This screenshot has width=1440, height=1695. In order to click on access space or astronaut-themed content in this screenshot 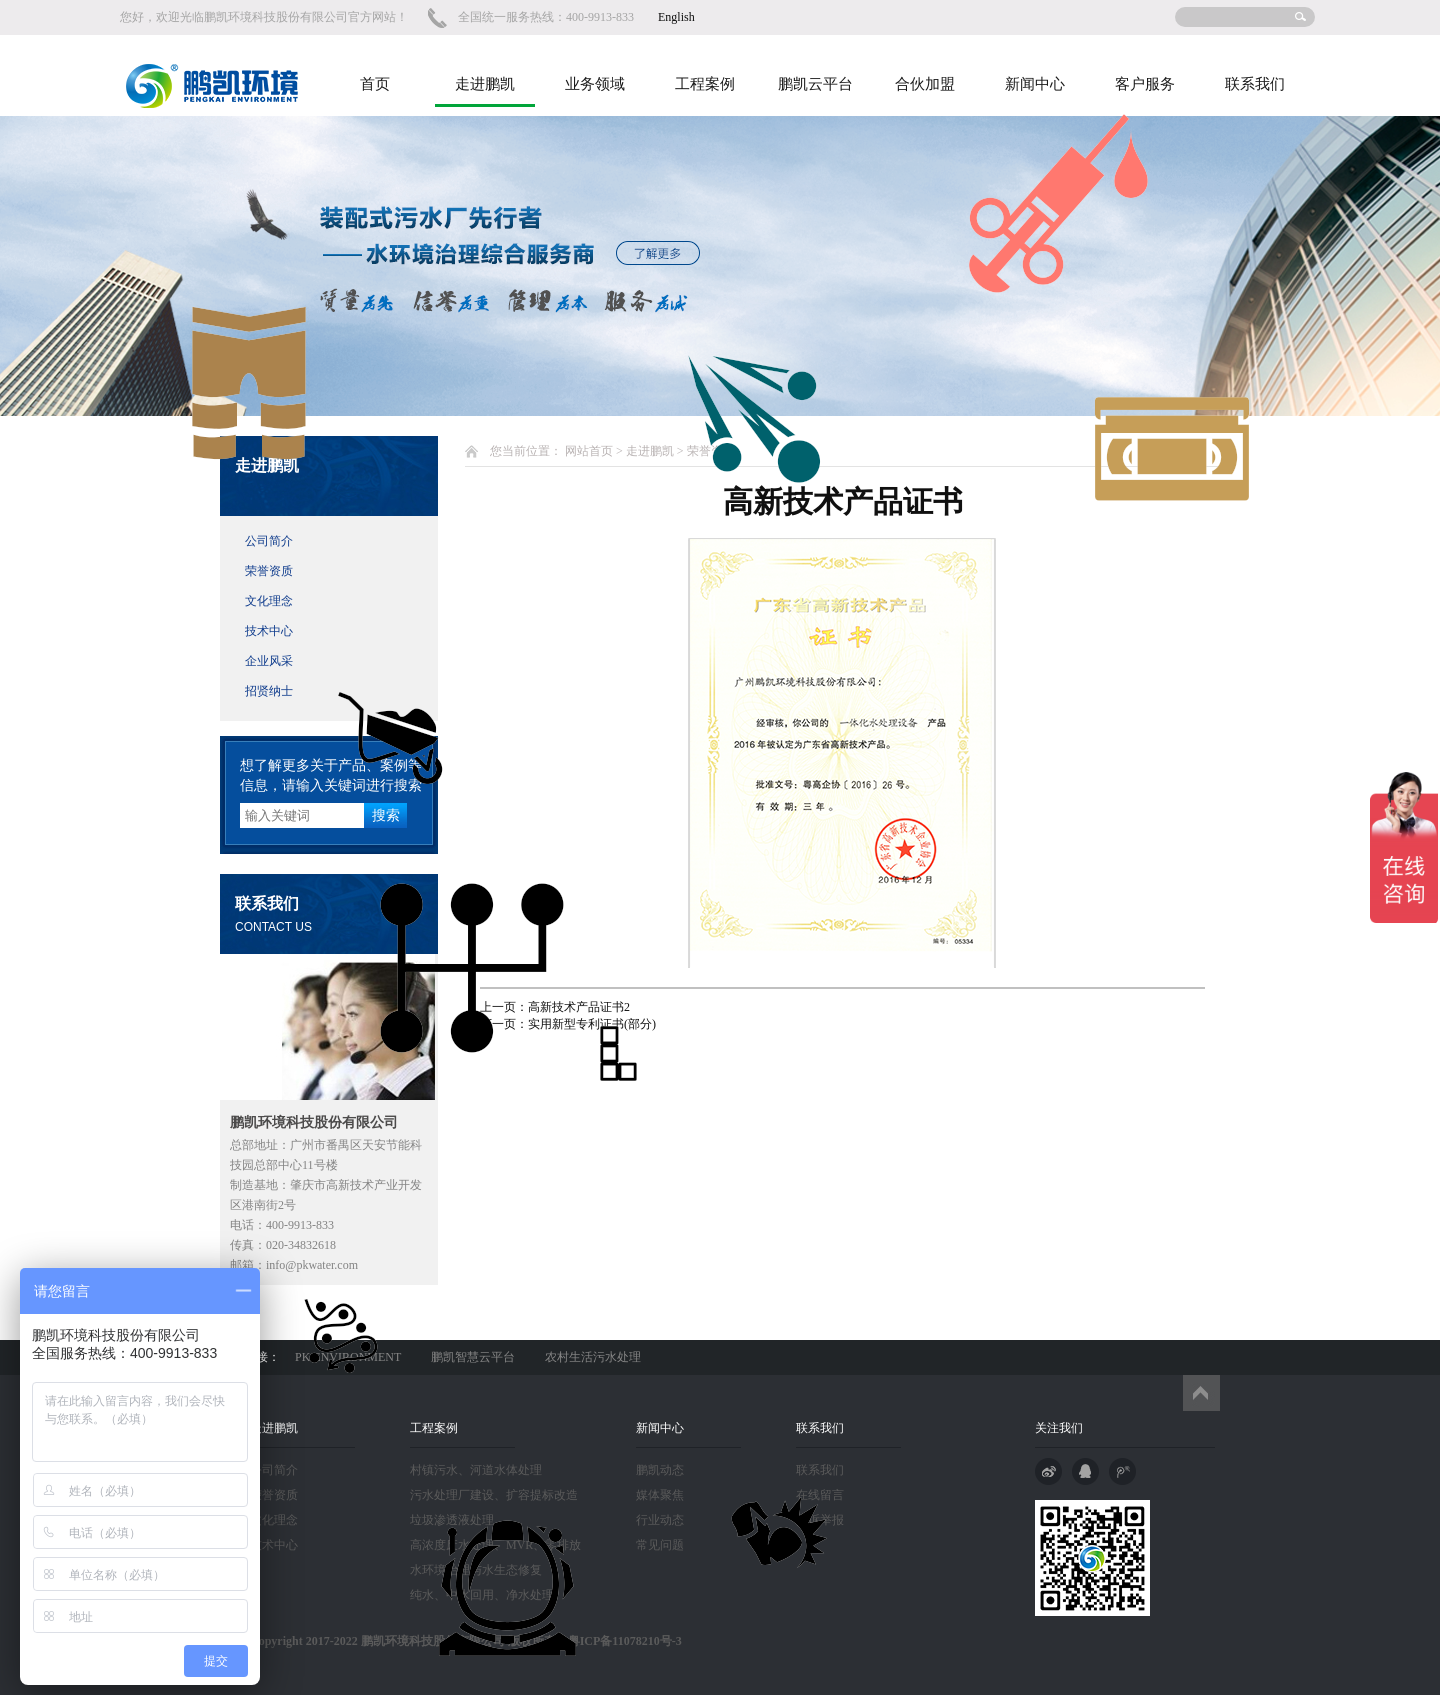, I will do `click(507, 1587)`.